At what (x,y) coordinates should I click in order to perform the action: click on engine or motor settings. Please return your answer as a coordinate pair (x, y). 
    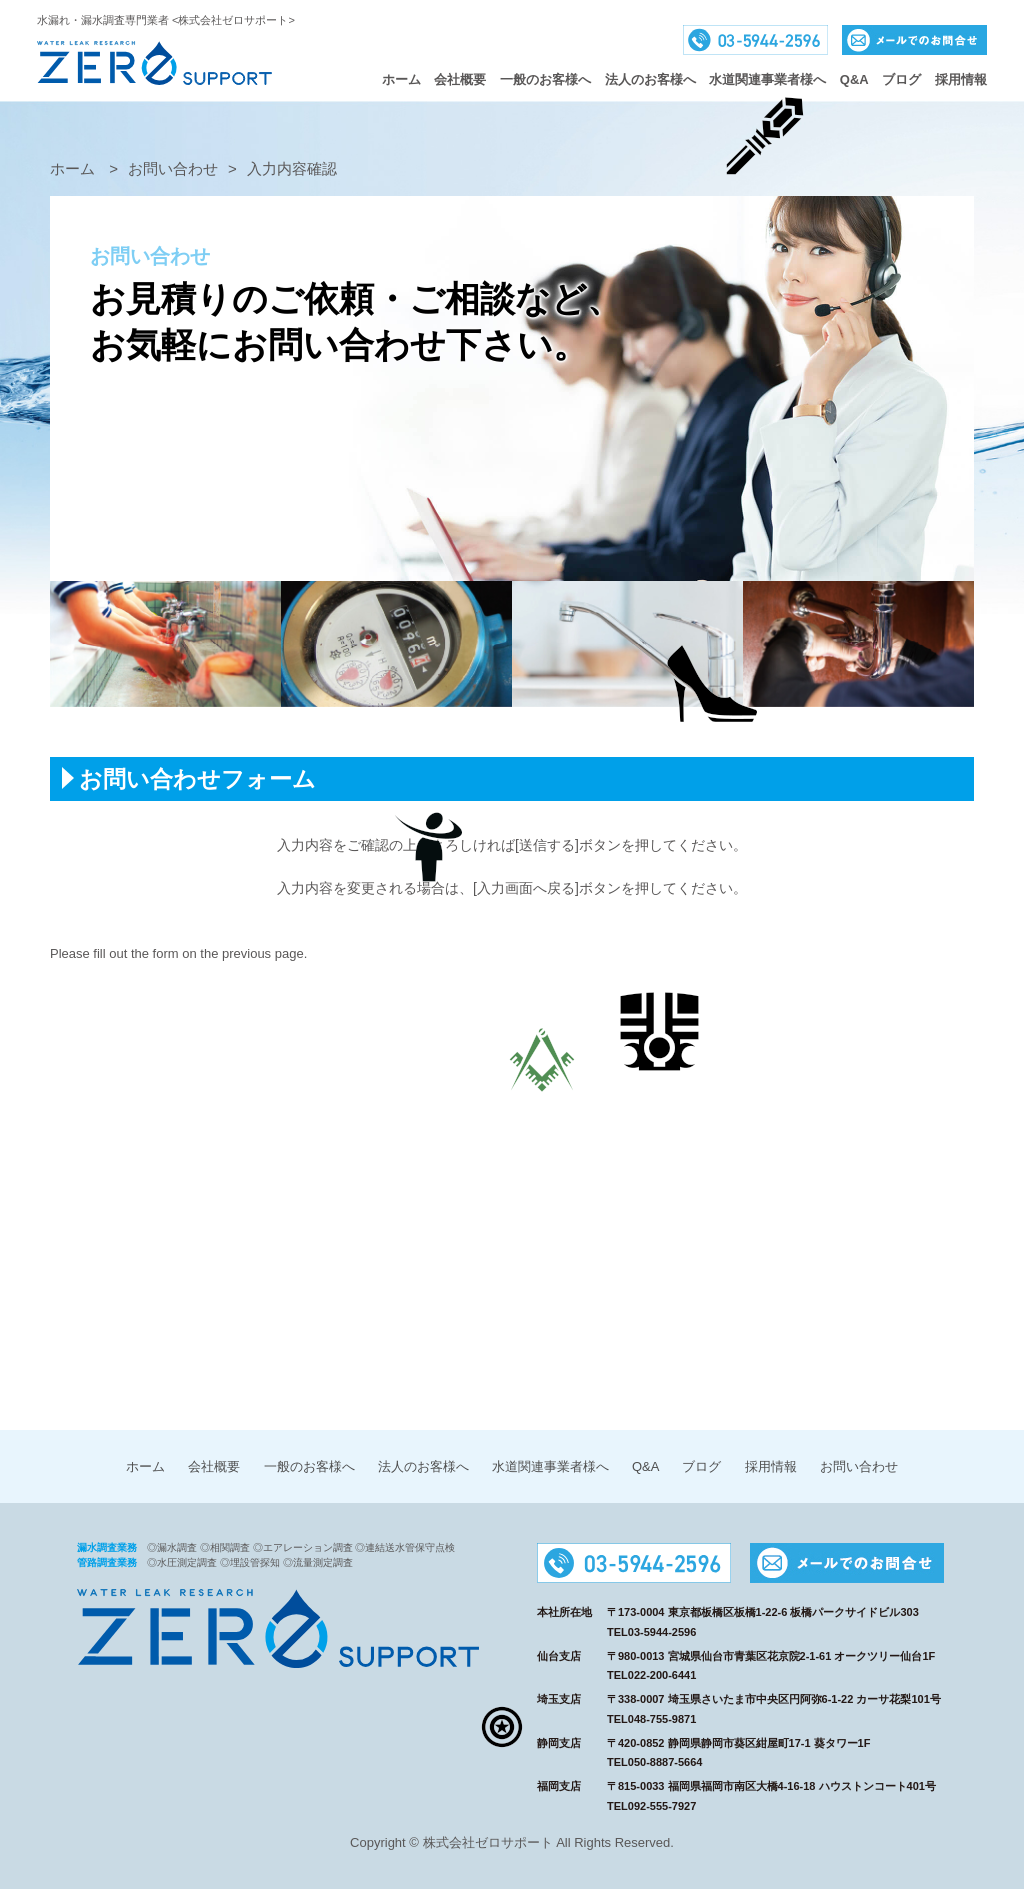
    Looking at the image, I should click on (659, 1031).